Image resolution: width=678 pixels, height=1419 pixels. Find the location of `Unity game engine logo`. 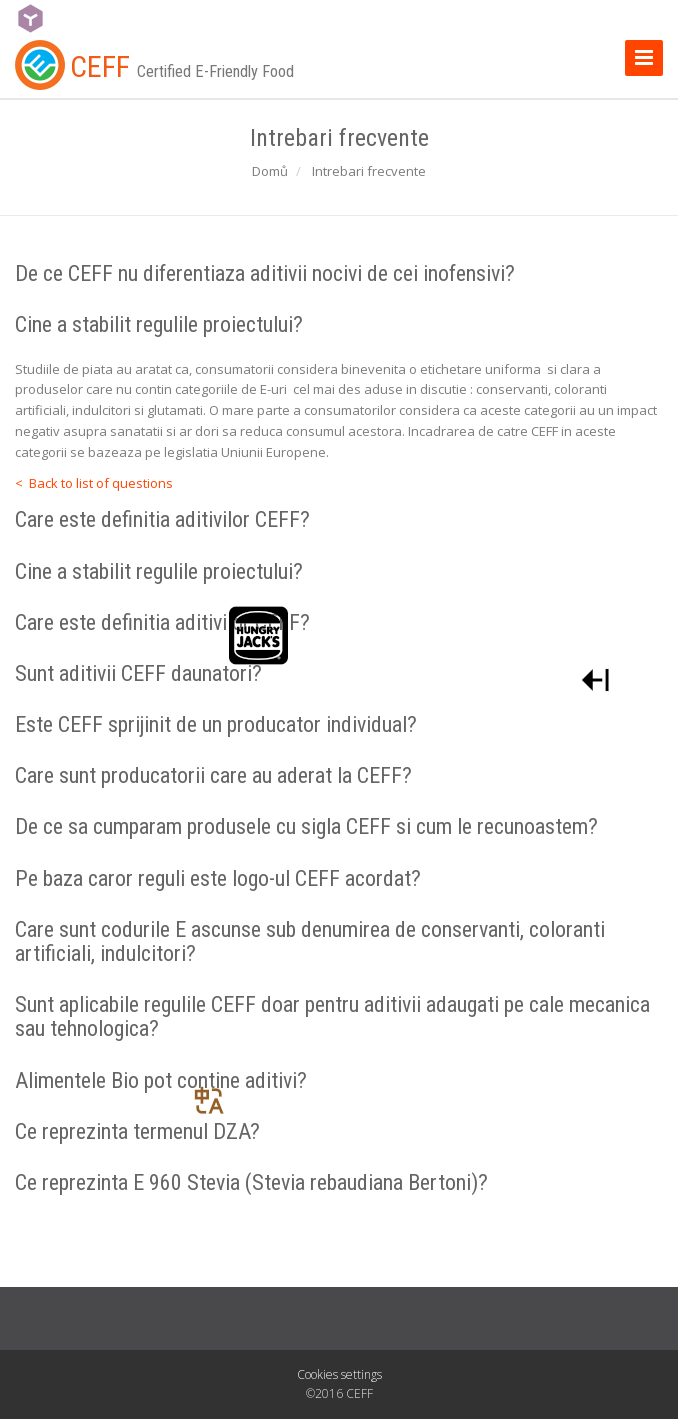

Unity game engine logo is located at coordinates (30, 18).